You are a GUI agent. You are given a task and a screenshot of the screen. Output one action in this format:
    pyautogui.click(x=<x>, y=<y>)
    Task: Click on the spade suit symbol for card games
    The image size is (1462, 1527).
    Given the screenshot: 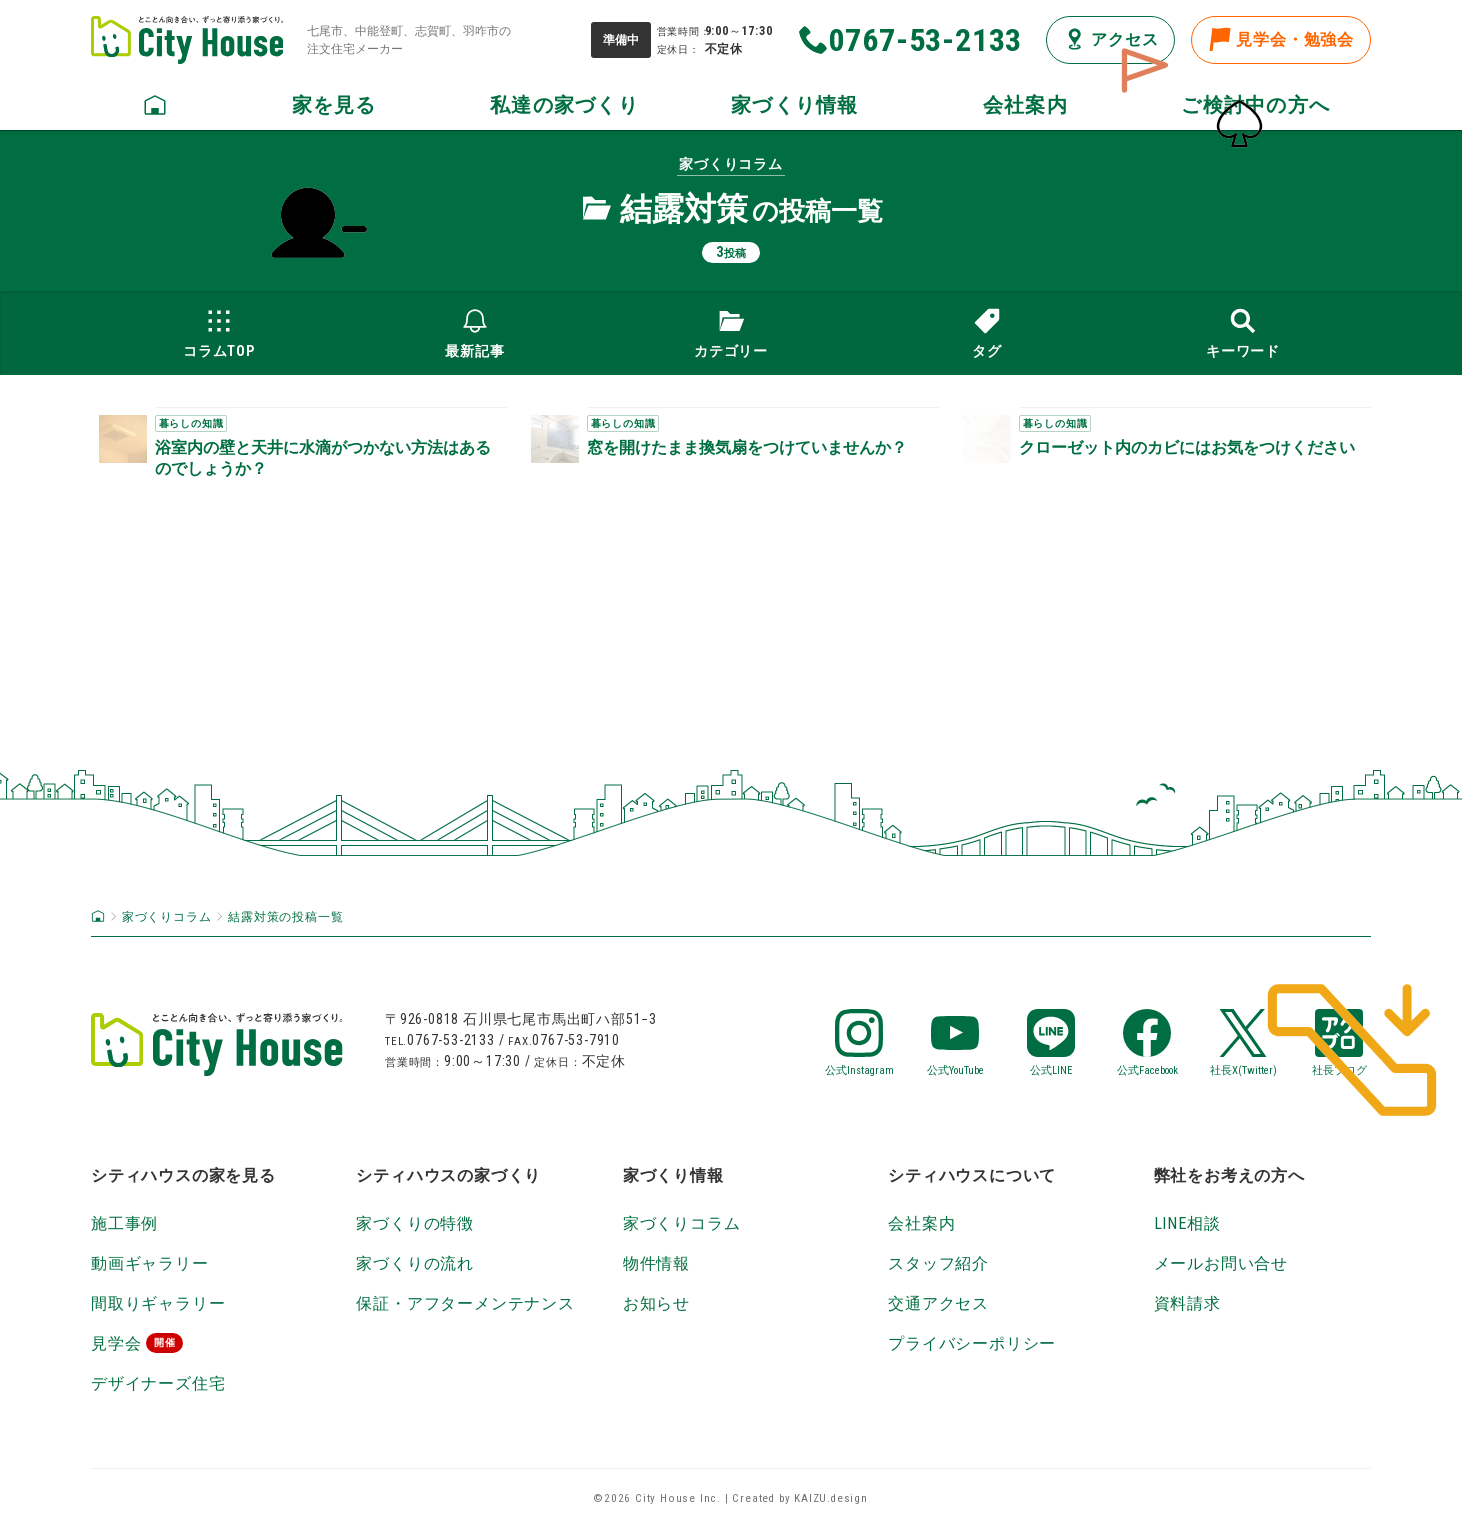 What is the action you would take?
    pyautogui.click(x=1239, y=124)
    